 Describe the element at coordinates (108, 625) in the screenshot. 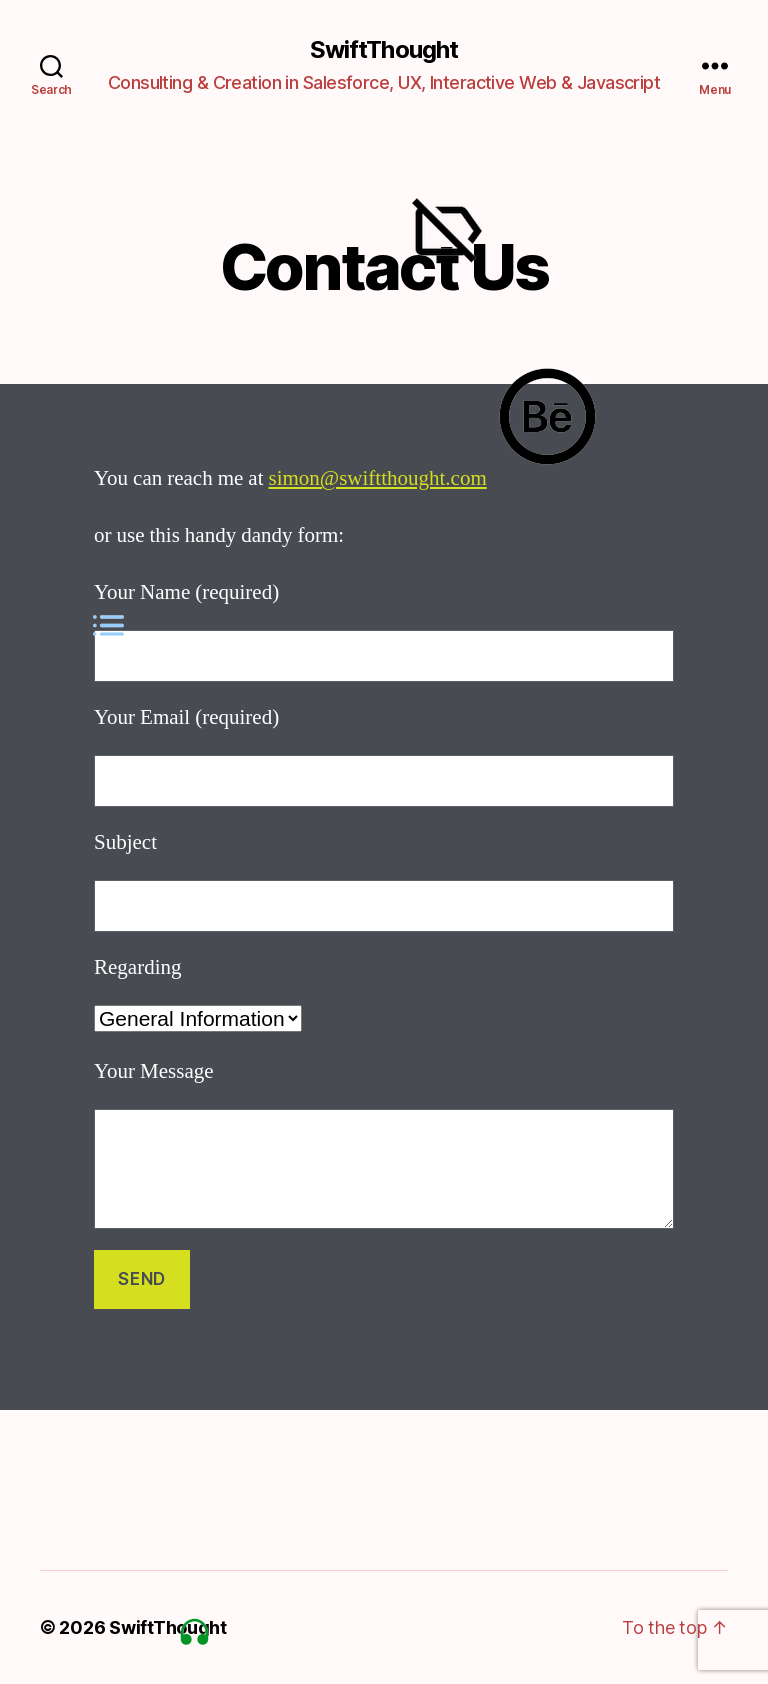

I see `view items in a list format` at that location.